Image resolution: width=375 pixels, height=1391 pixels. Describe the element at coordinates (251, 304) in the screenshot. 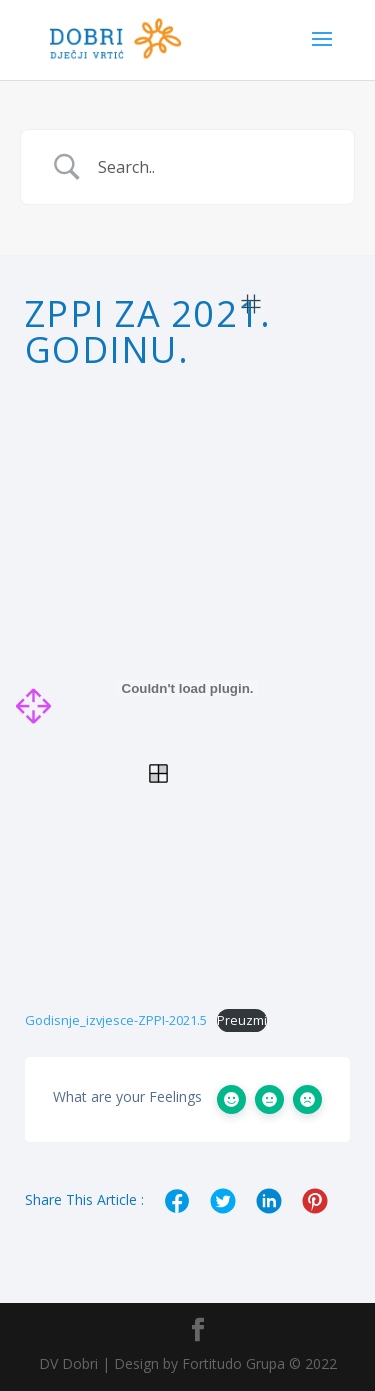

I see `indicates a numeric variable or constant in code` at that location.